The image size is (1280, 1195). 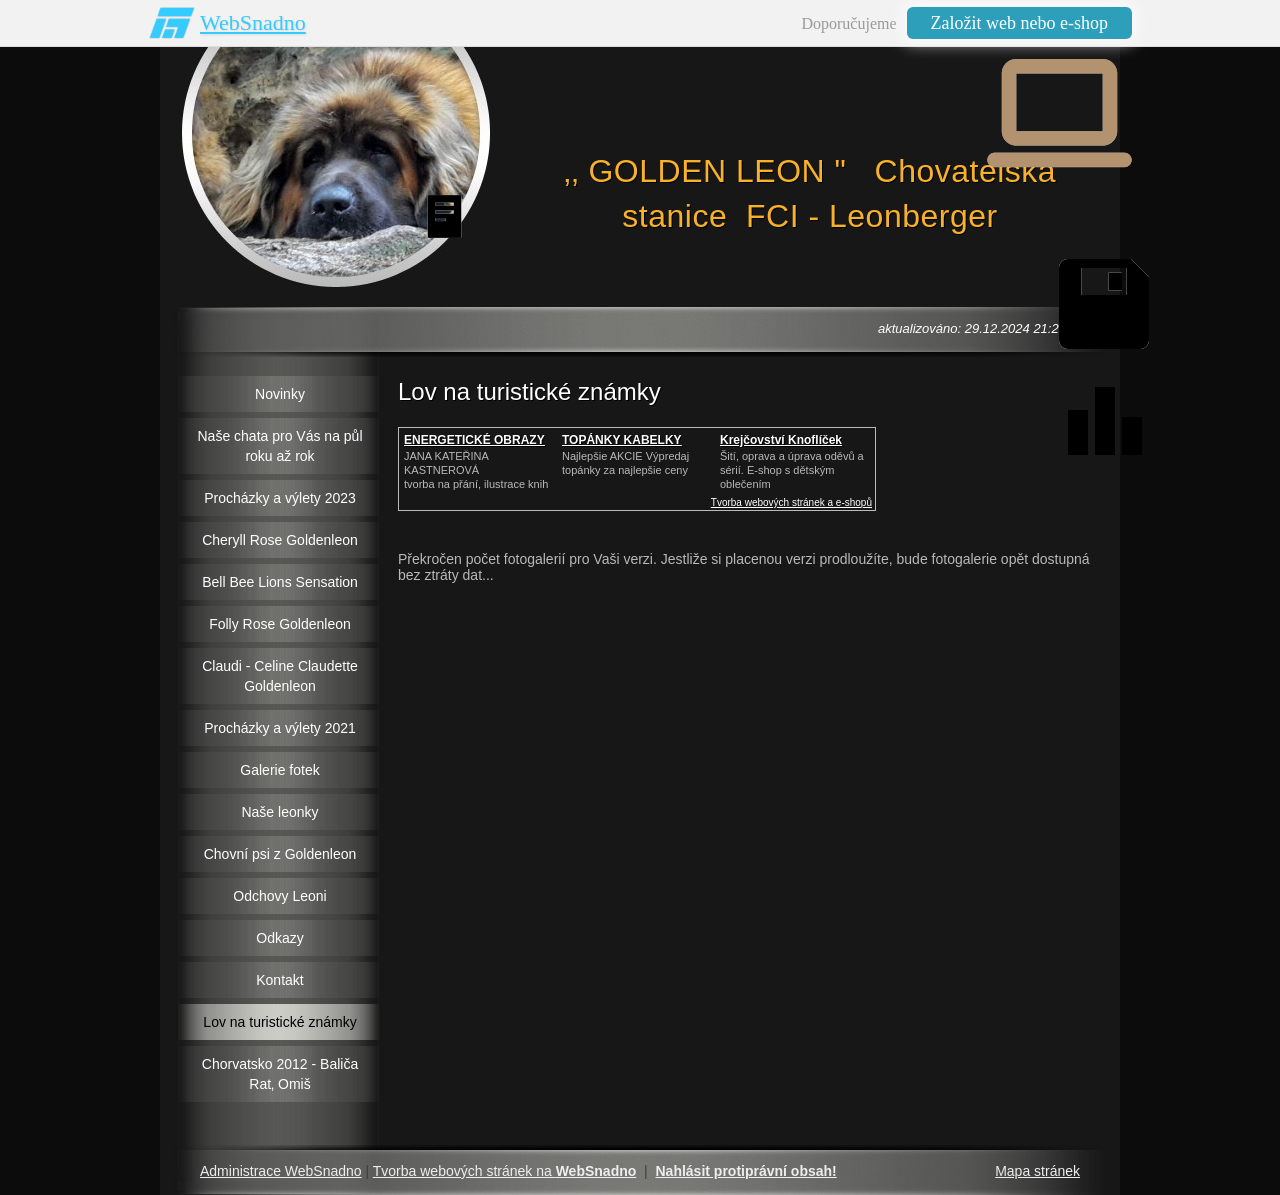 I want to click on open reader mode for distraction-free viewing, so click(x=444, y=216).